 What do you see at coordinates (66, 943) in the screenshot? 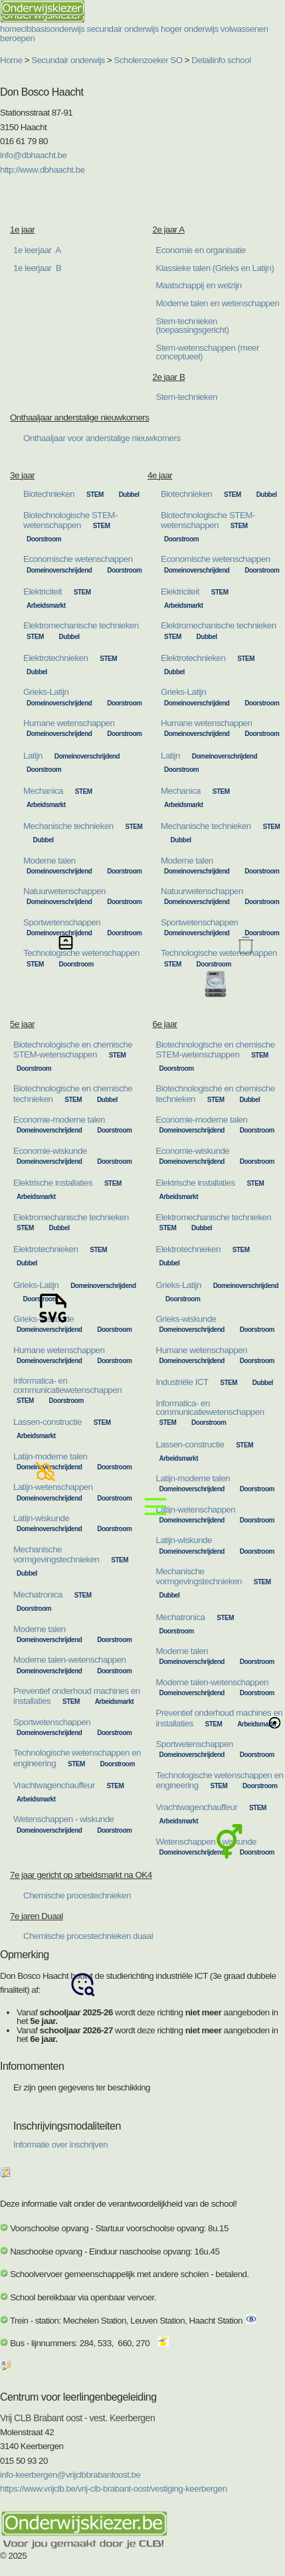
I see `expand the bottom bar panel` at bounding box center [66, 943].